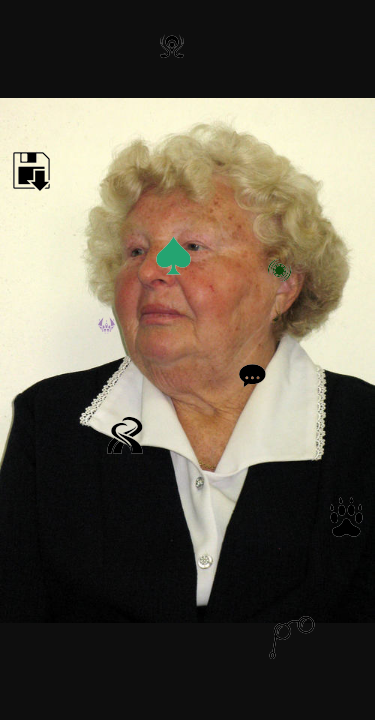 The height and width of the screenshot is (720, 375). What do you see at coordinates (172, 46) in the screenshot?
I see `decorative emblem or crest for a fantasy game guild` at bounding box center [172, 46].